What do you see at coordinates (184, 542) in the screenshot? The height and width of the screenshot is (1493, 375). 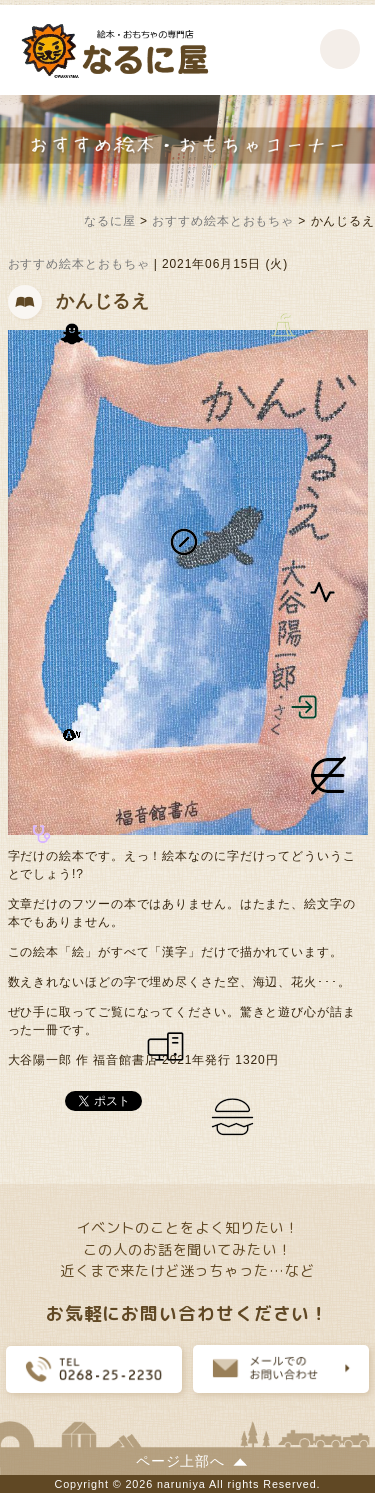 I see `indicates a forbidden or prohibited action` at bounding box center [184, 542].